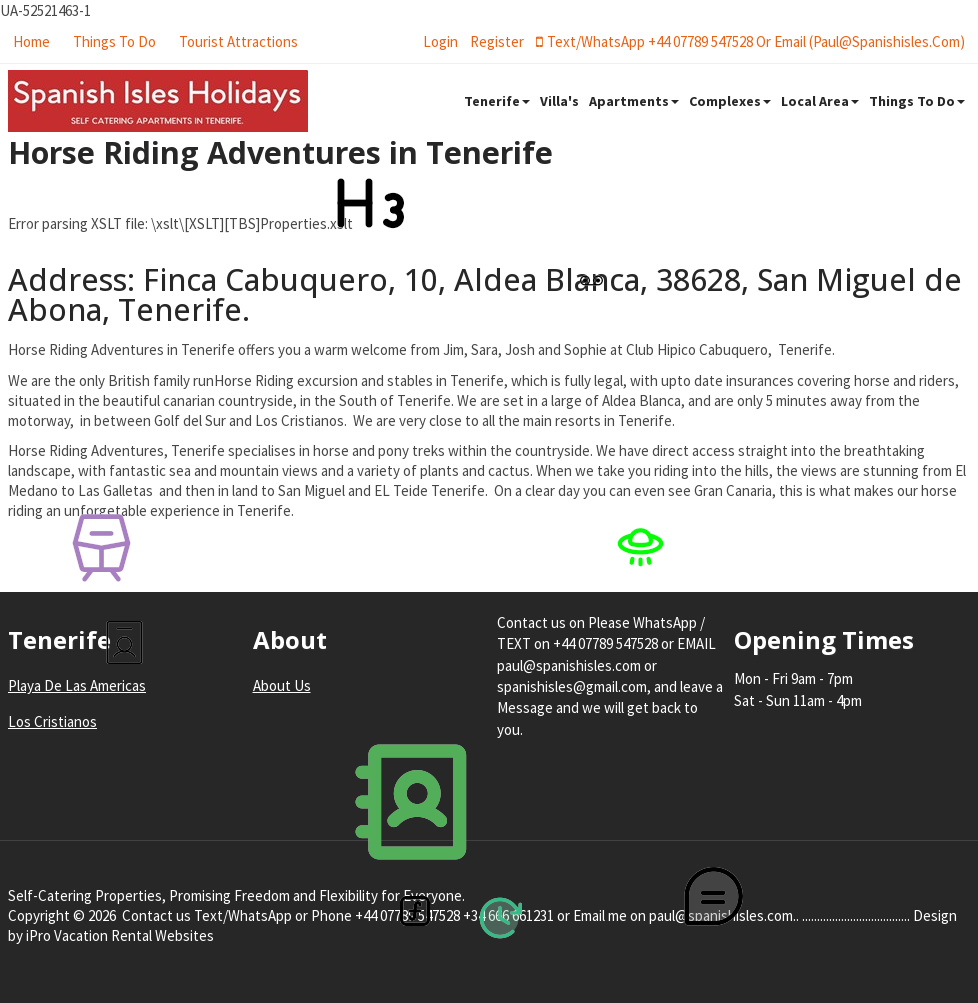 Image resolution: width=978 pixels, height=1003 pixels. Describe the element at coordinates (712, 897) in the screenshot. I see `open chat or messaging` at that location.